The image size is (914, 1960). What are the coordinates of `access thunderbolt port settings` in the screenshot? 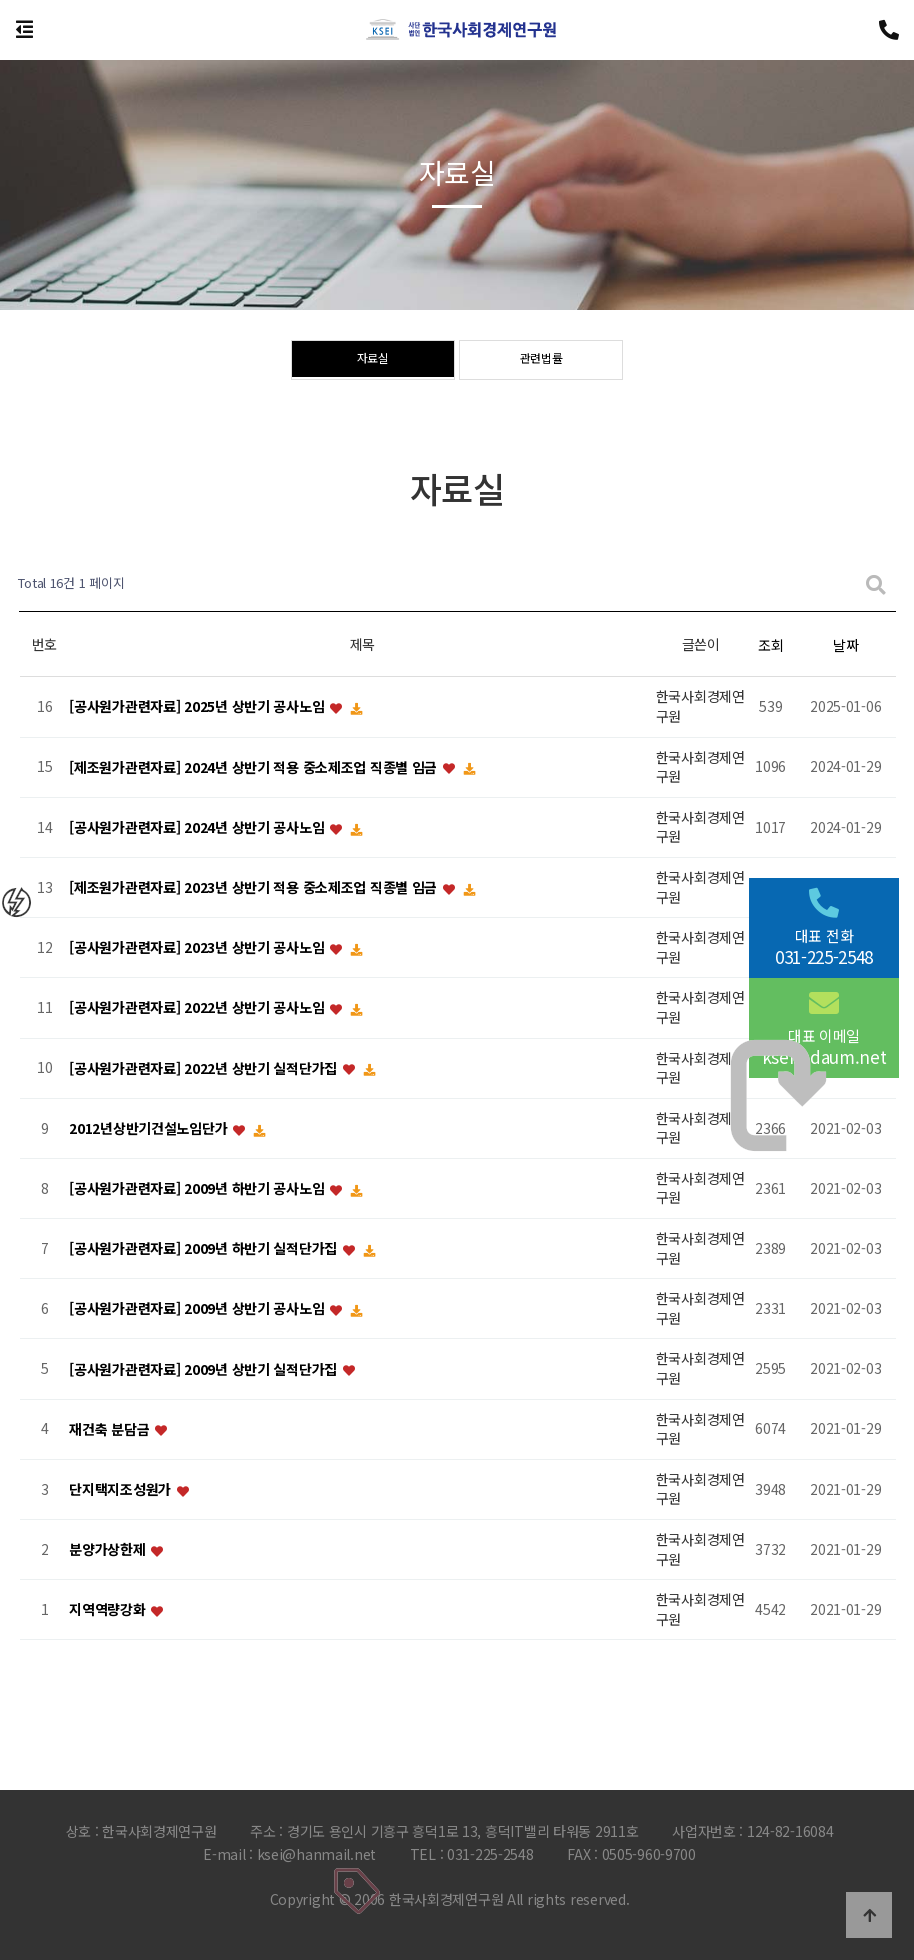 It's located at (16, 902).